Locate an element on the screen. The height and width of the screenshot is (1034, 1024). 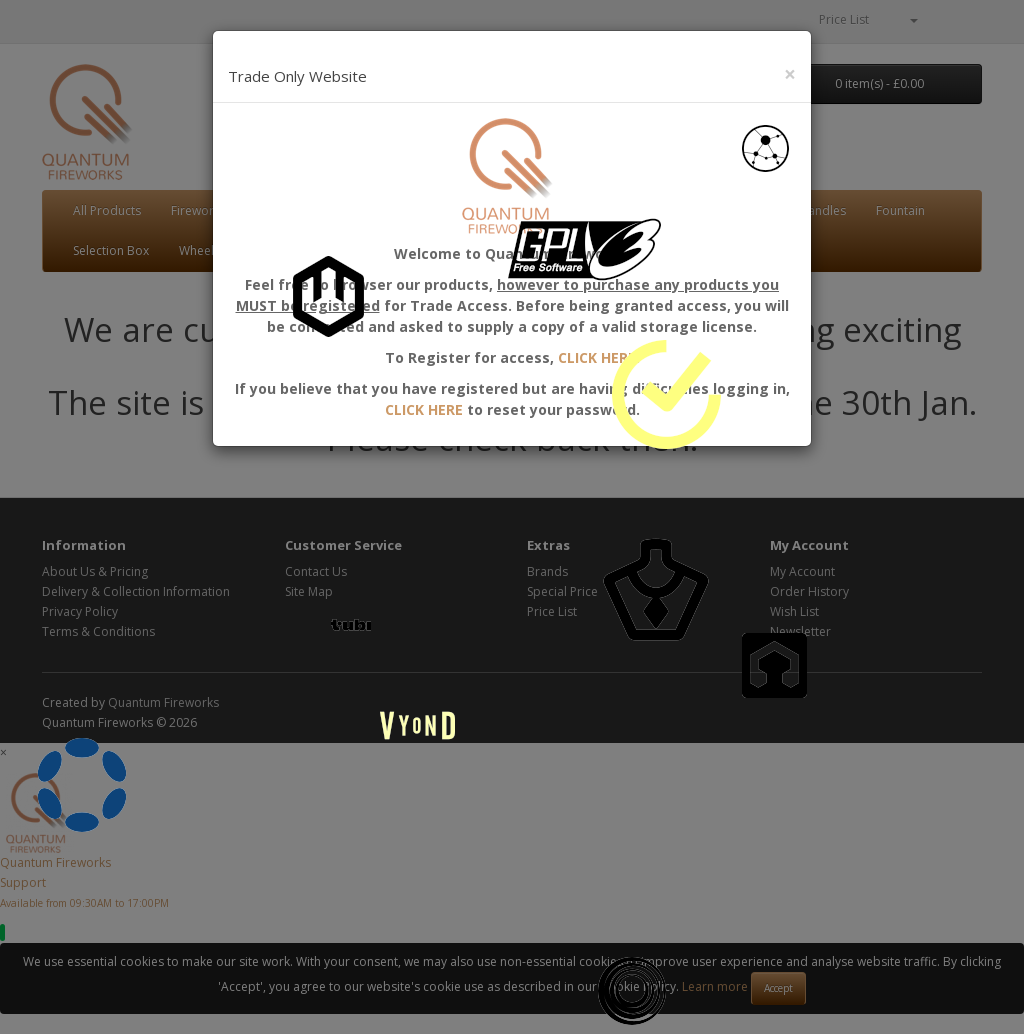
open LMMS digital audio workstation is located at coordinates (774, 665).